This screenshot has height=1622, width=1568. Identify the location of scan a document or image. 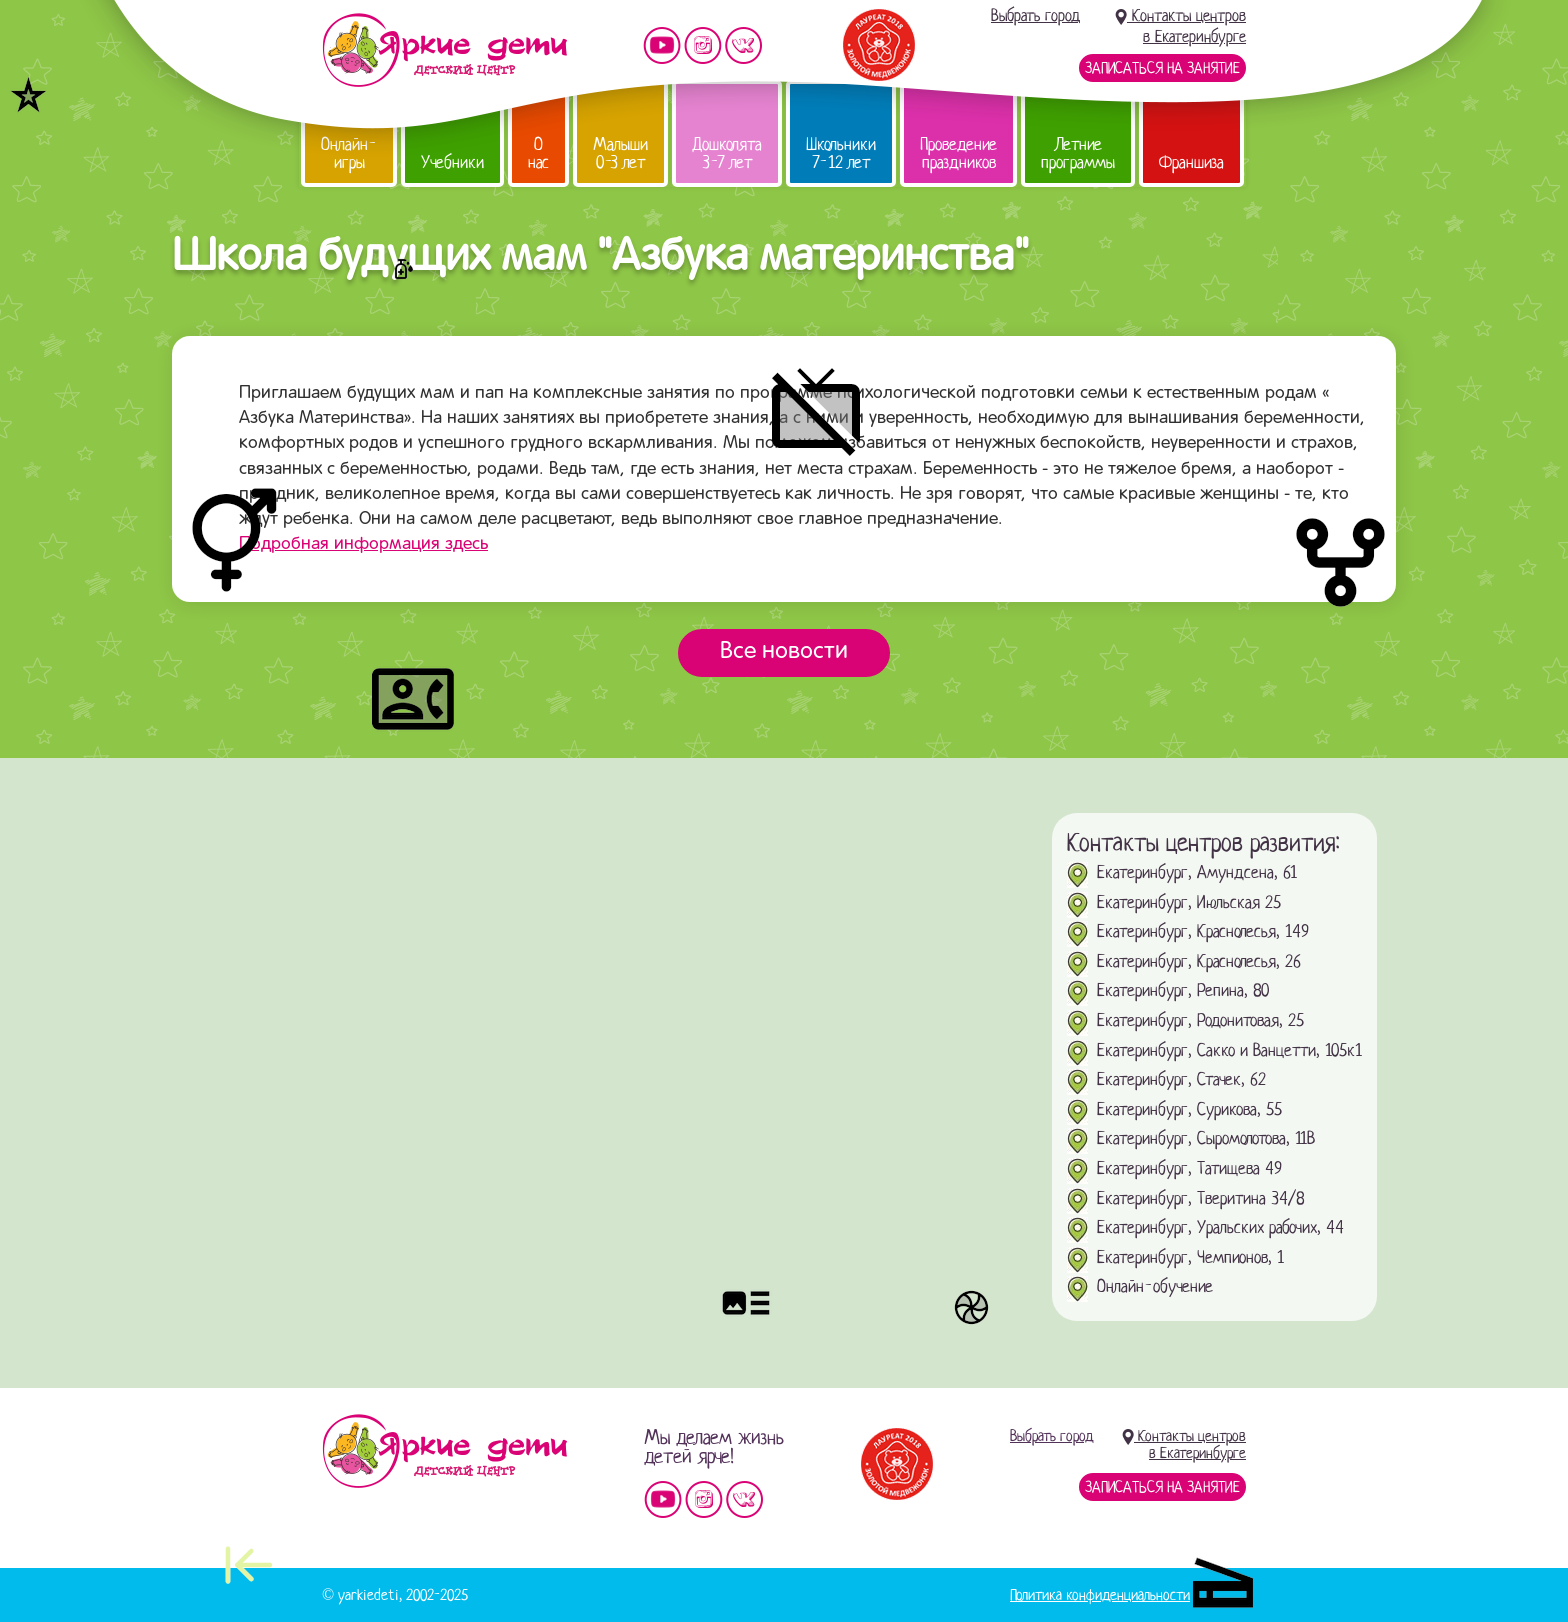
(1223, 1581).